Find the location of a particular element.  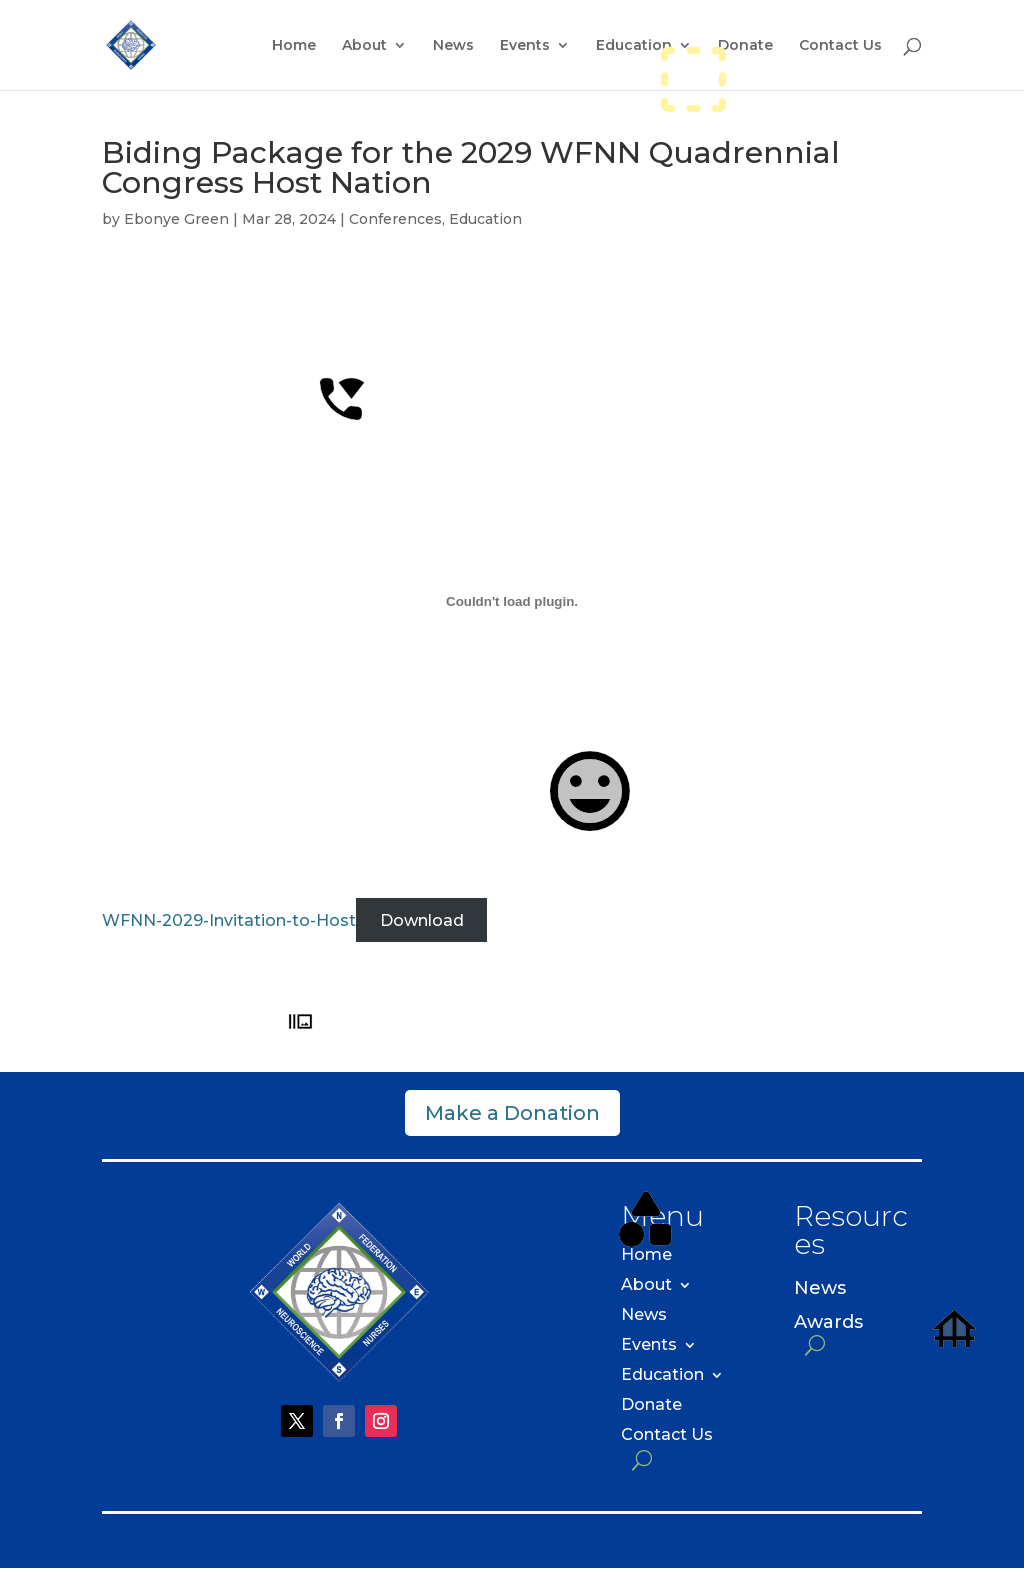

view property foundation details is located at coordinates (954, 1329).